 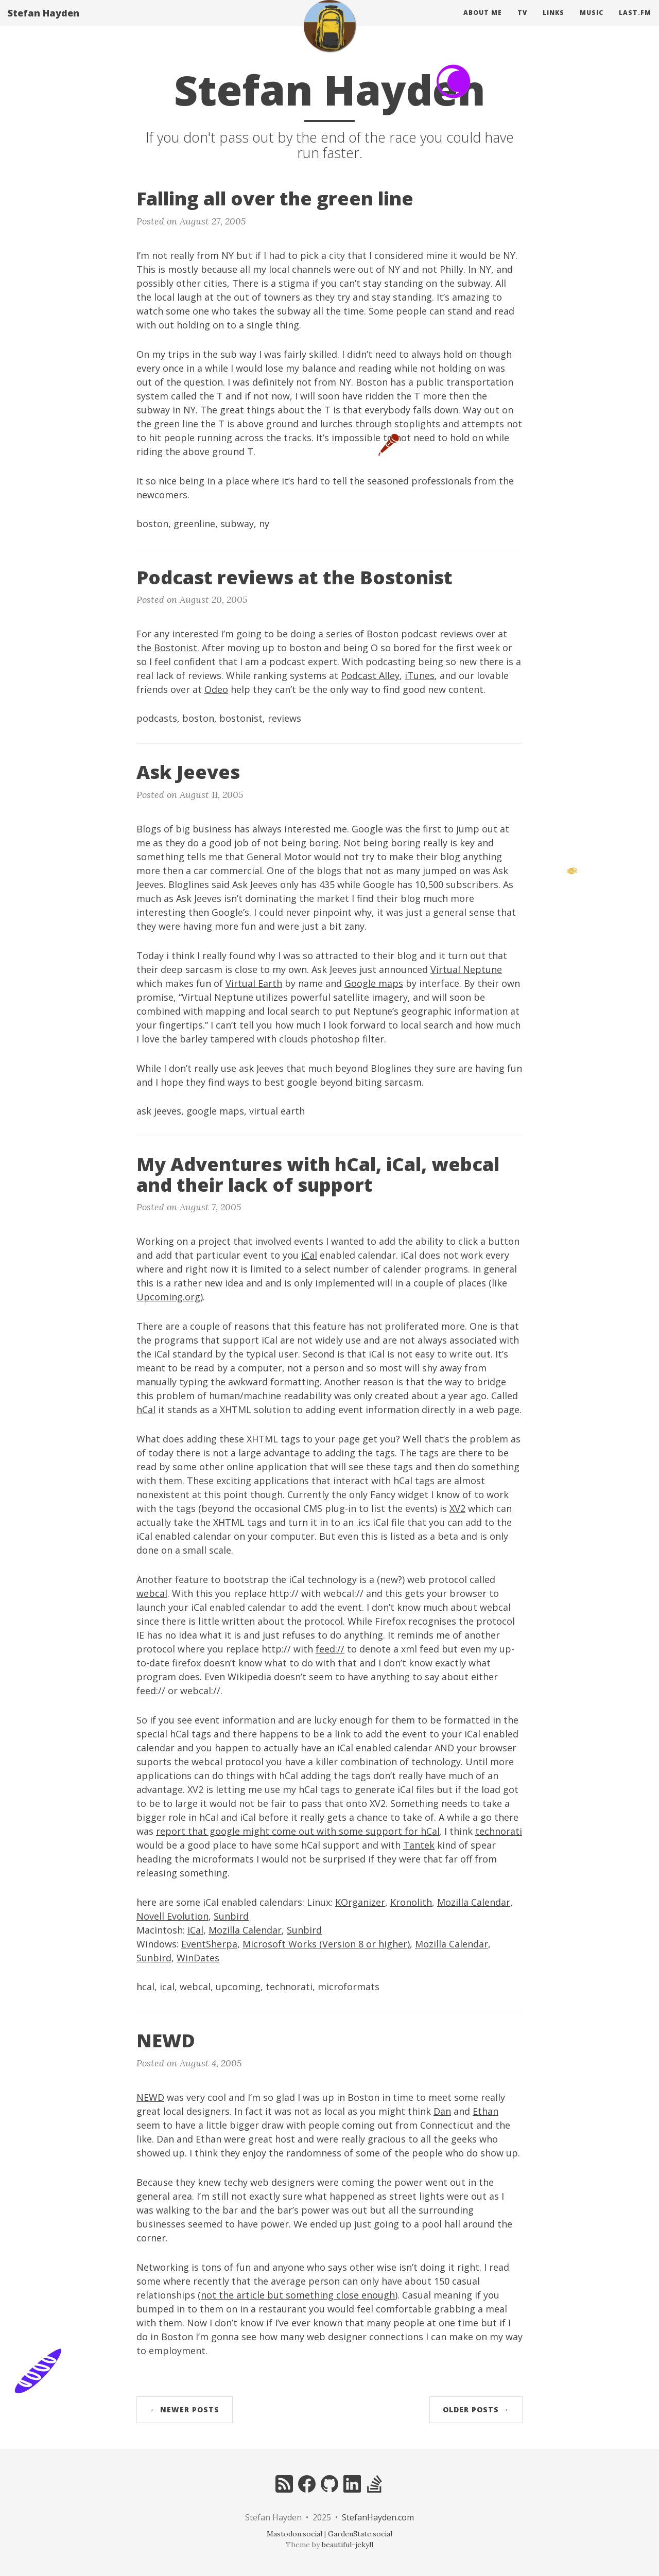 What do you see at coordinates (388, 445) in the screenshot?
I see `tap to start voice recording` at bounding box center [388, 445].